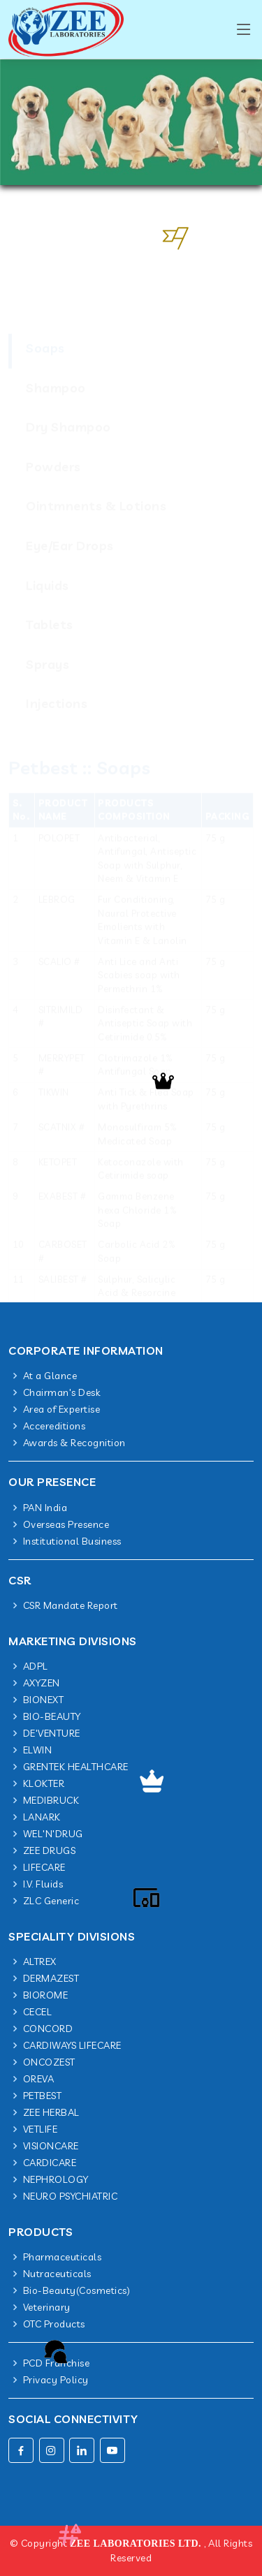 This screenshot has height=2576, width=262. What do you see at coordinates (56, 2351) in the screenshot?
I see `access a forum channel` at bounding box center [56, 2351].